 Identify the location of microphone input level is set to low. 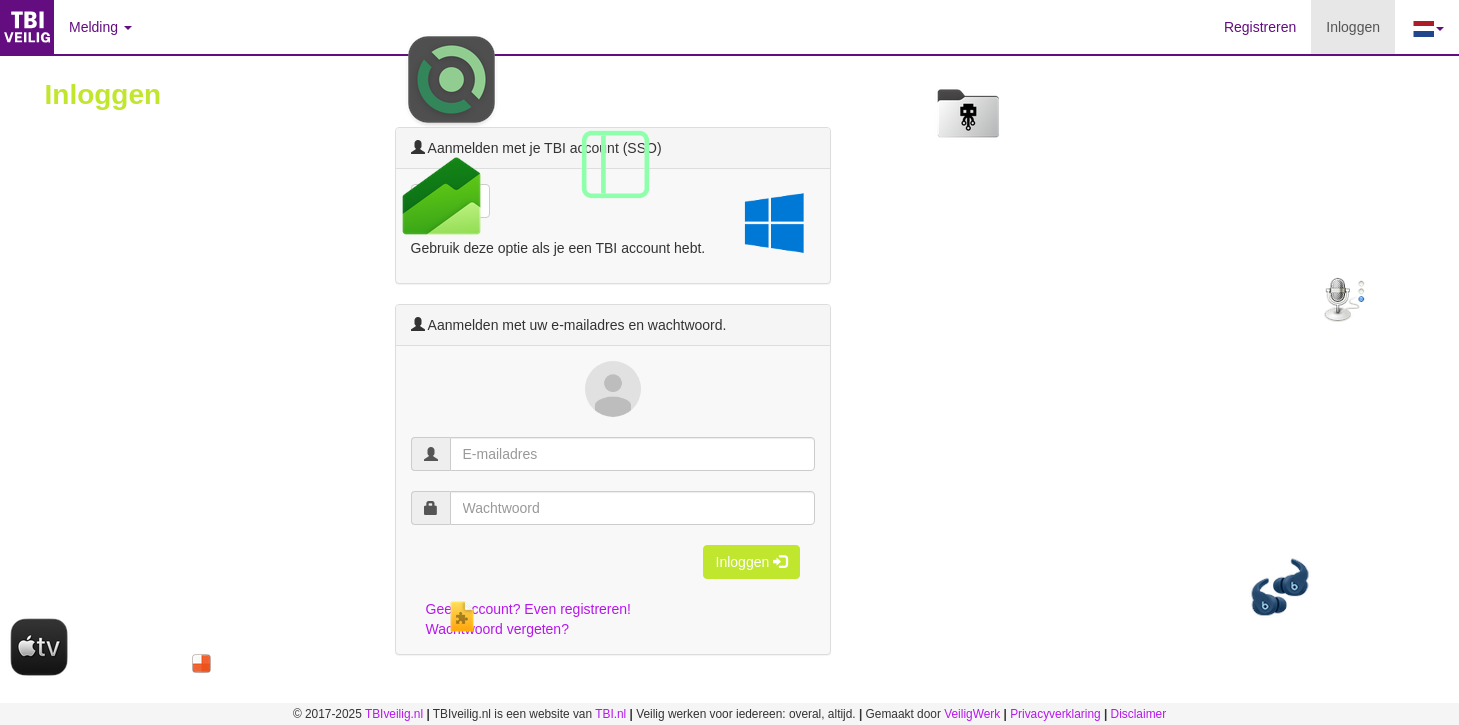
(1345, 300).